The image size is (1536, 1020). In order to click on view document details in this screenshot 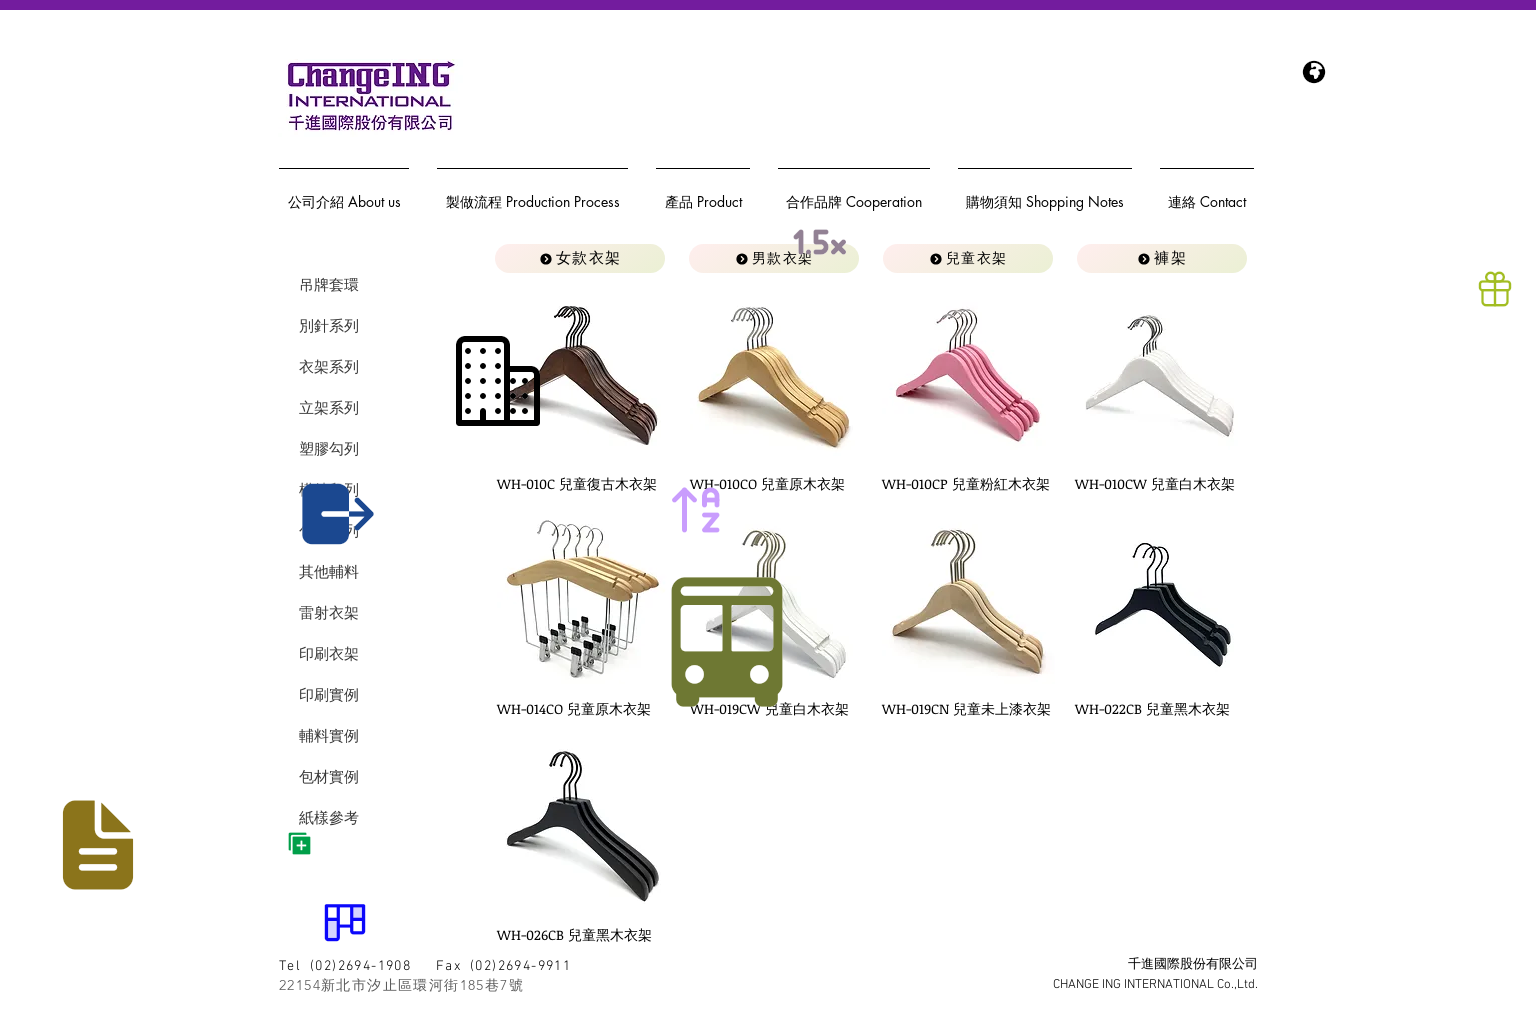, I will do `click(98, 845)`.